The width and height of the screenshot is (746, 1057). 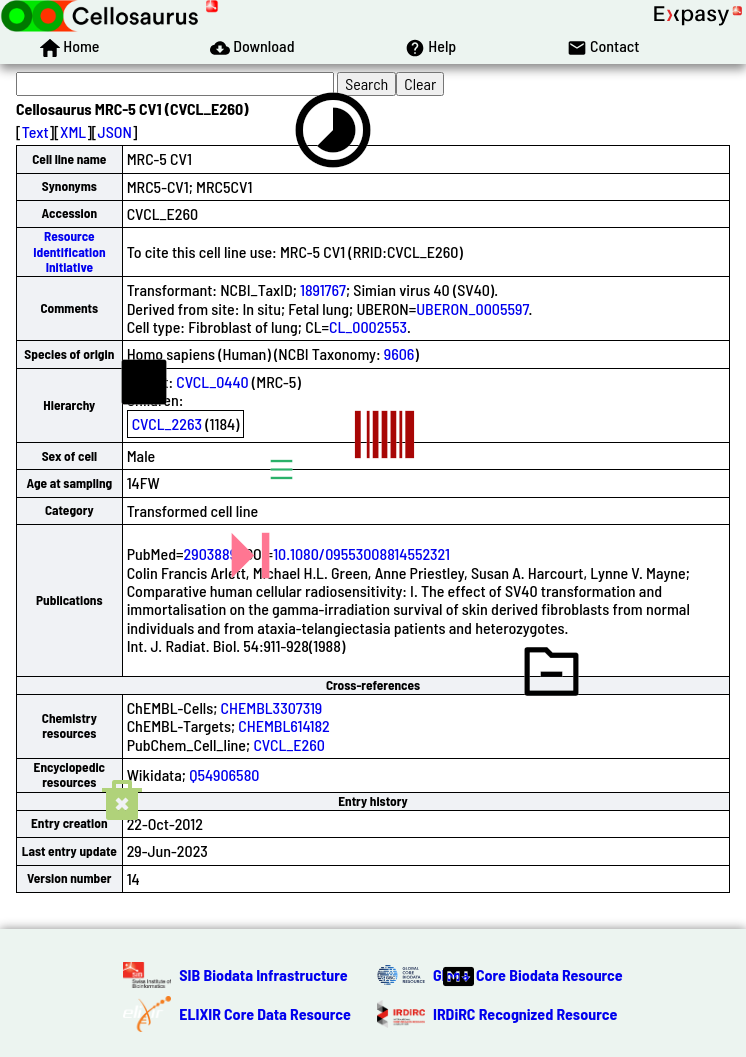 What do you see at coordinates (144, 382) in the screenshot?
I see `stop media playback` at bounding box center [144, 382].